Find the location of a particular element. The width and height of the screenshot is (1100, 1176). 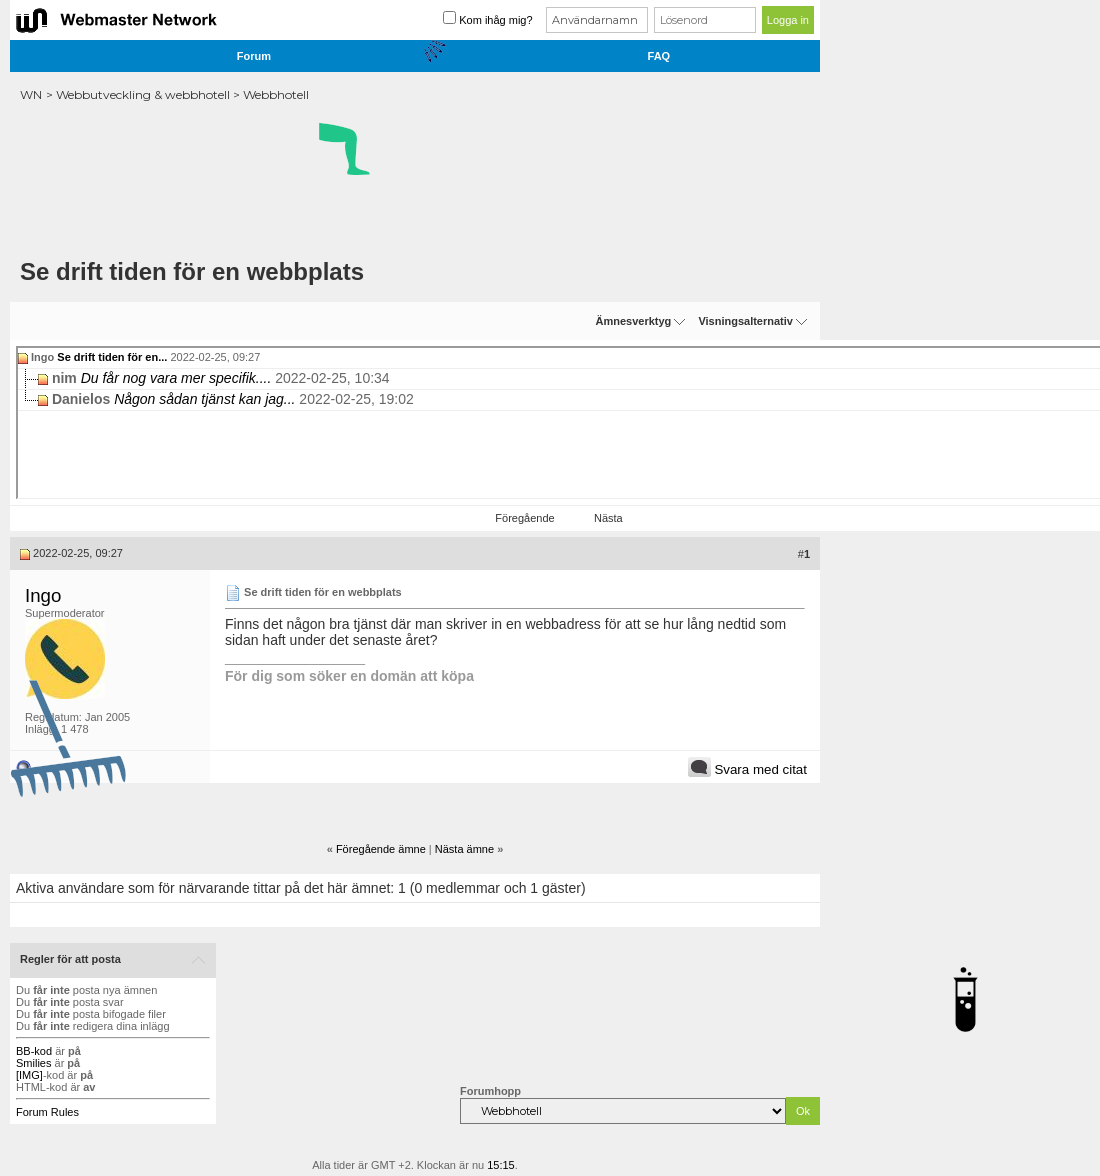

access weapon inventory or armory is located at coordinates (435, 51).